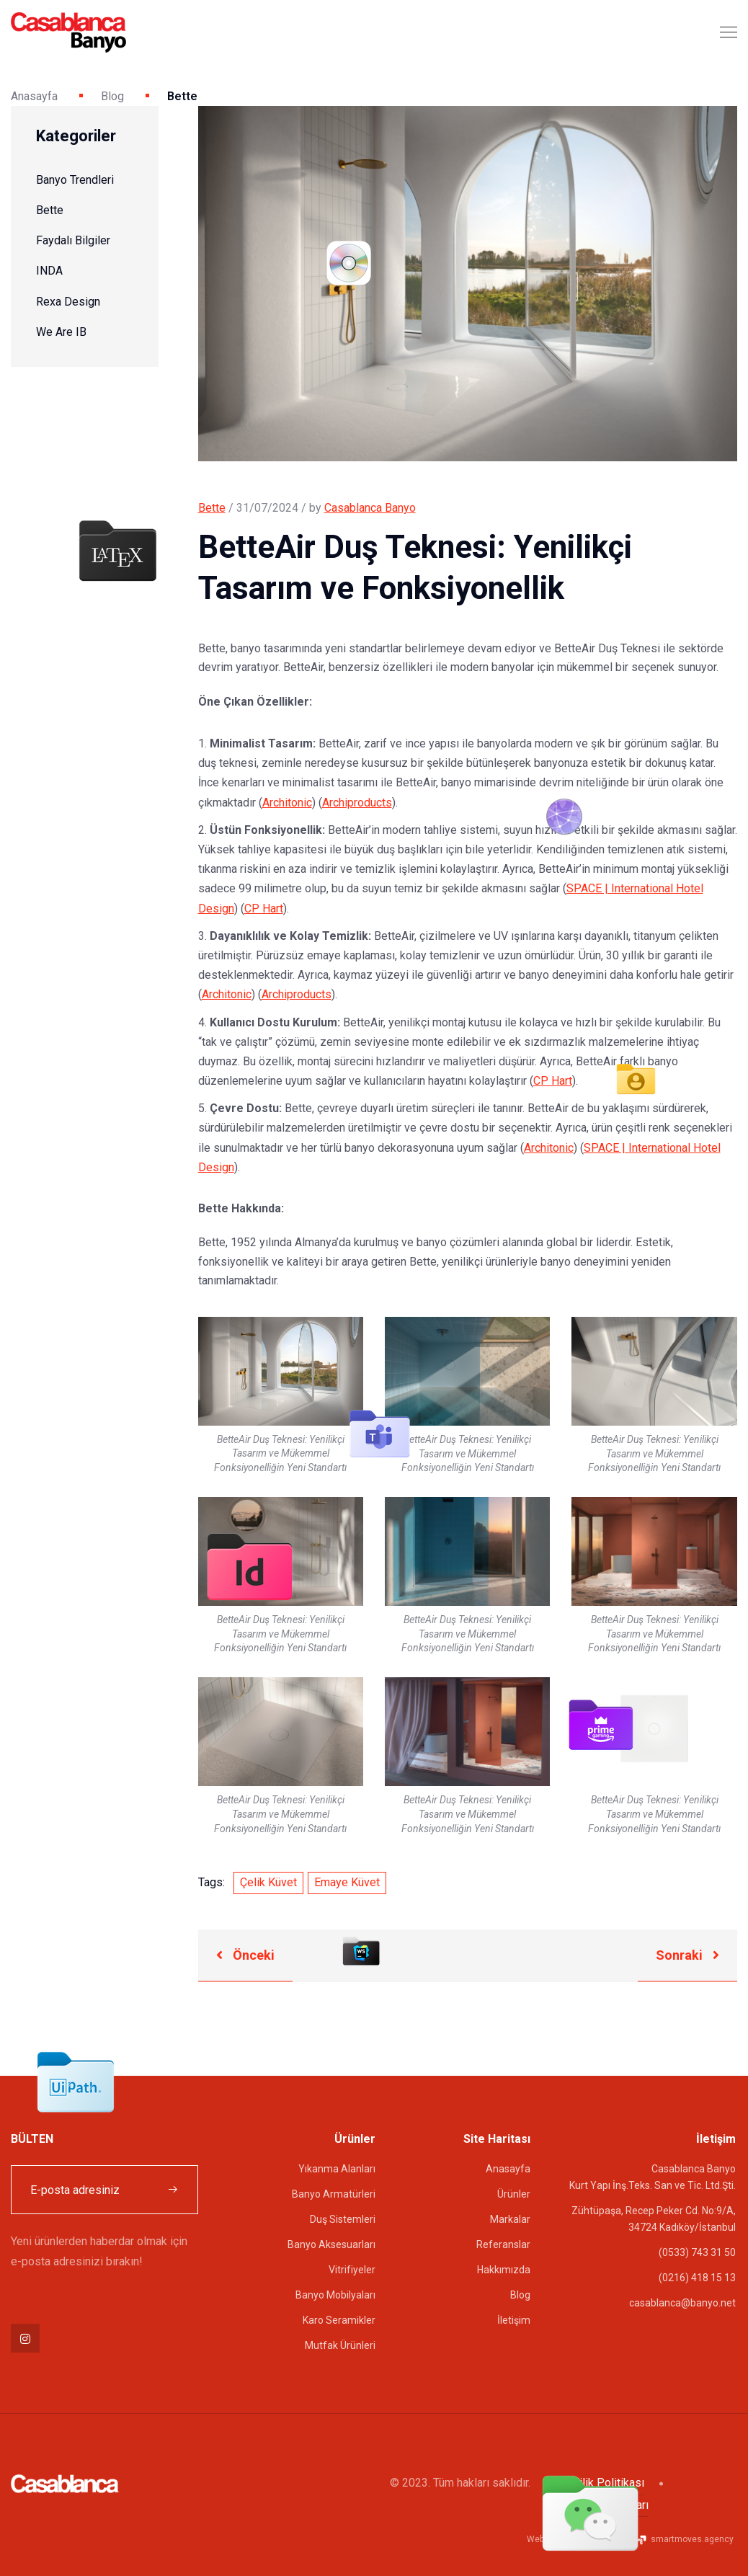  Describe the element at coordinates (249, 1569) in the screenshot. I see `folder containing adobe indesign project files` at that location.